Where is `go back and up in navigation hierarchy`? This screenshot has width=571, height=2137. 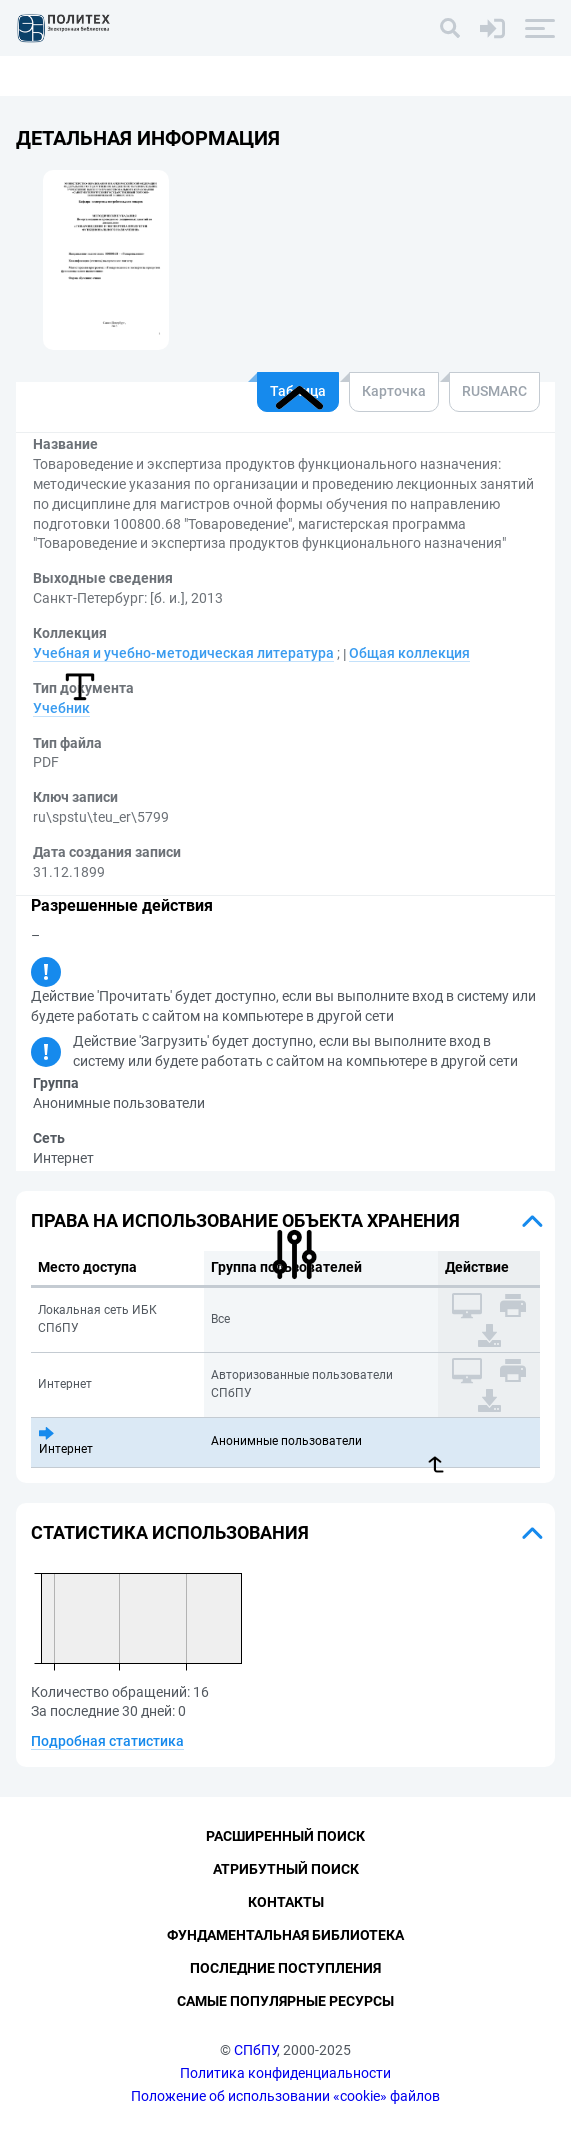
go back and up in navigation hierarchy is located at coordinates (436, 1465).